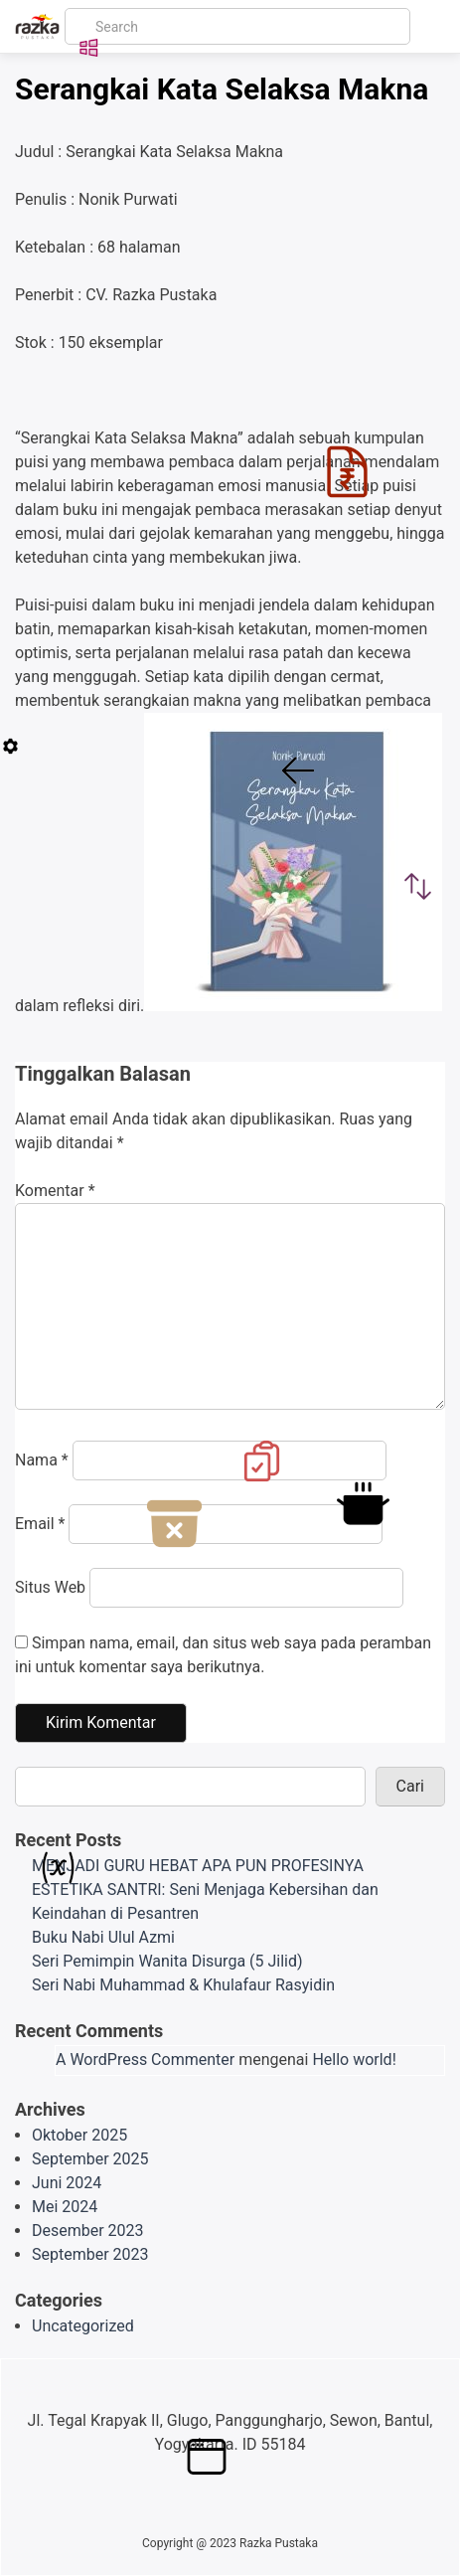  I want to click on access settings or preferences, so click(10, 746).